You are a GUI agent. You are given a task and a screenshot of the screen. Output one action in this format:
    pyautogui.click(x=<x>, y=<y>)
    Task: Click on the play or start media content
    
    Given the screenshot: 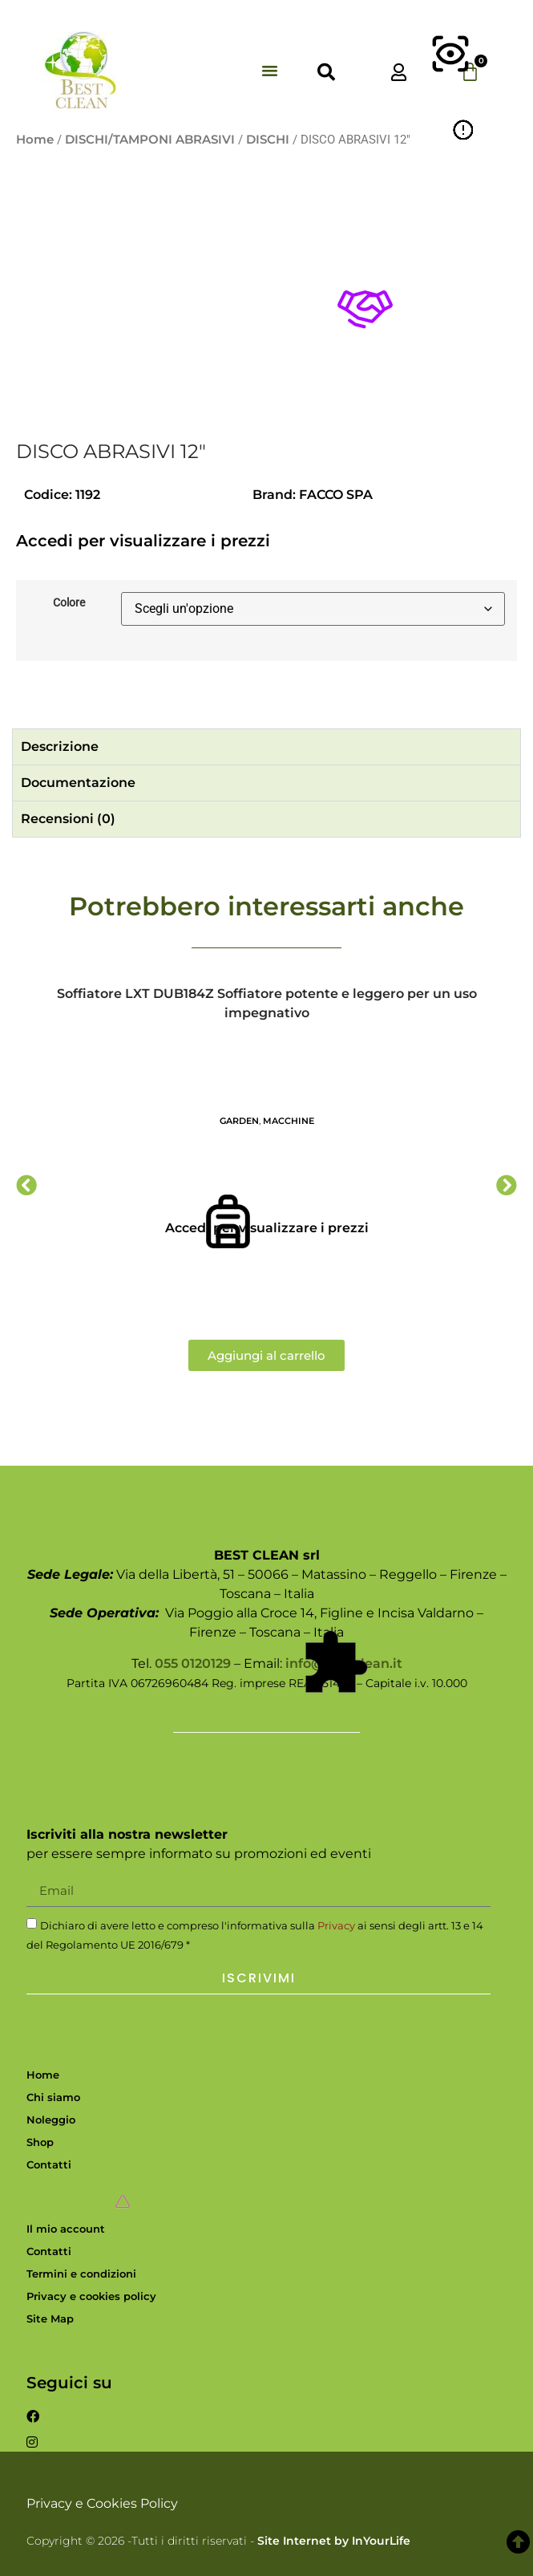 What is the action you would take?
    pyautogui.click(x=123, y=2201)
    